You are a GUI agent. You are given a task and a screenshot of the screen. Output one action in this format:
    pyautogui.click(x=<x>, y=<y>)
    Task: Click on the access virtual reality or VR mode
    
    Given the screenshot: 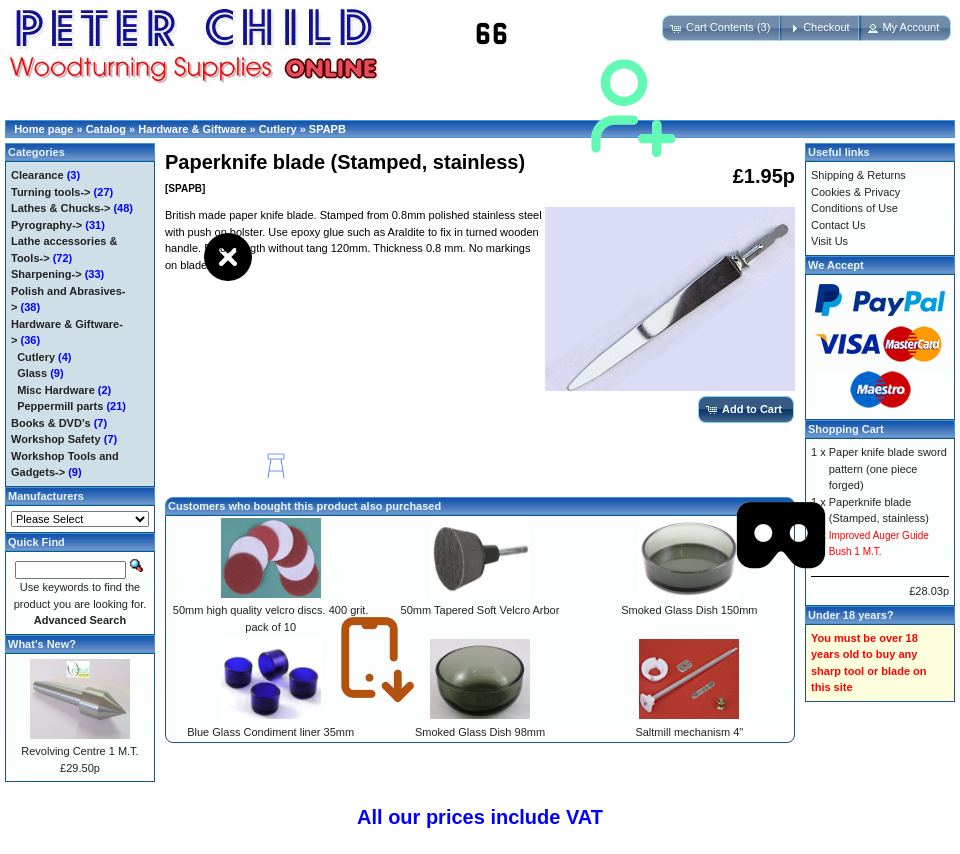 What is the action you would take?
    pyautogui.click(x=781, y=533)
    